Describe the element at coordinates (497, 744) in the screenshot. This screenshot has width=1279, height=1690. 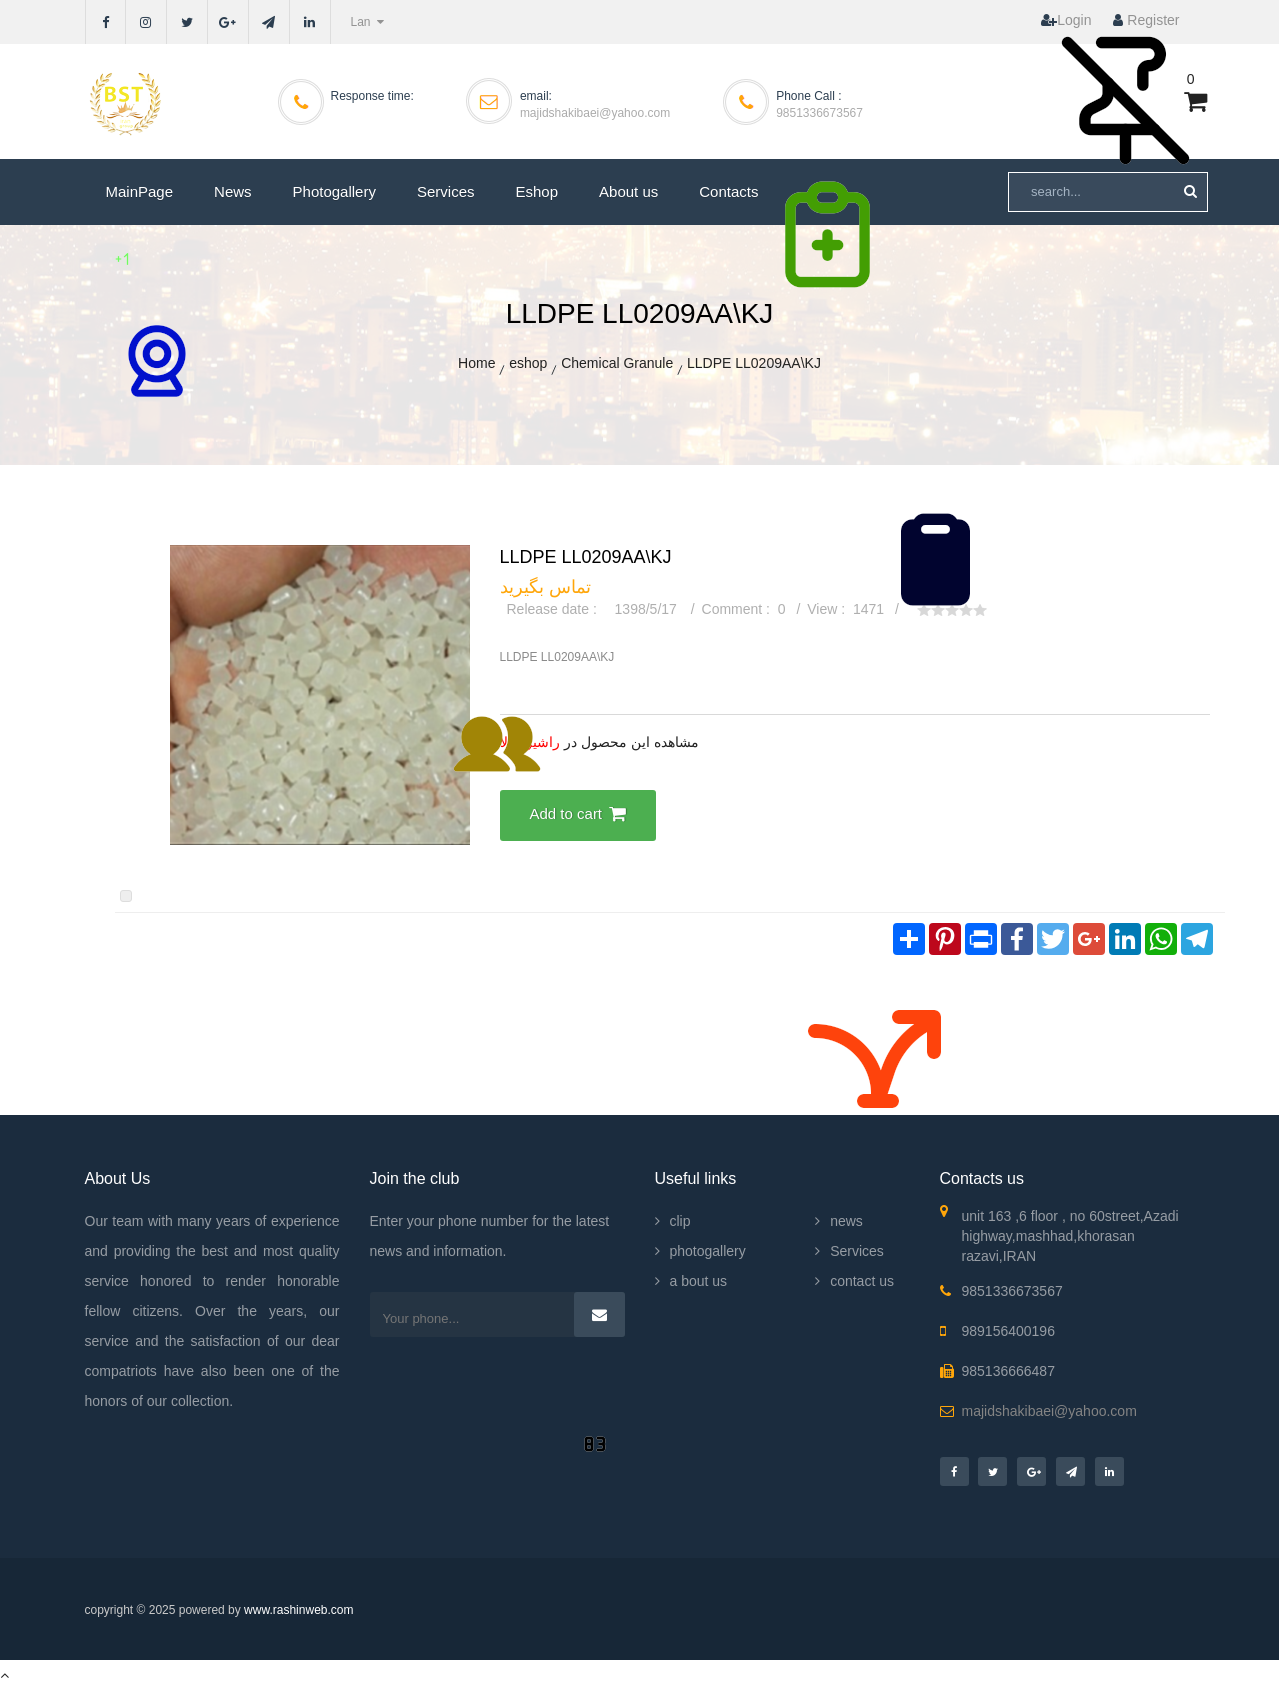
I see `view all users or contacts` at that location.